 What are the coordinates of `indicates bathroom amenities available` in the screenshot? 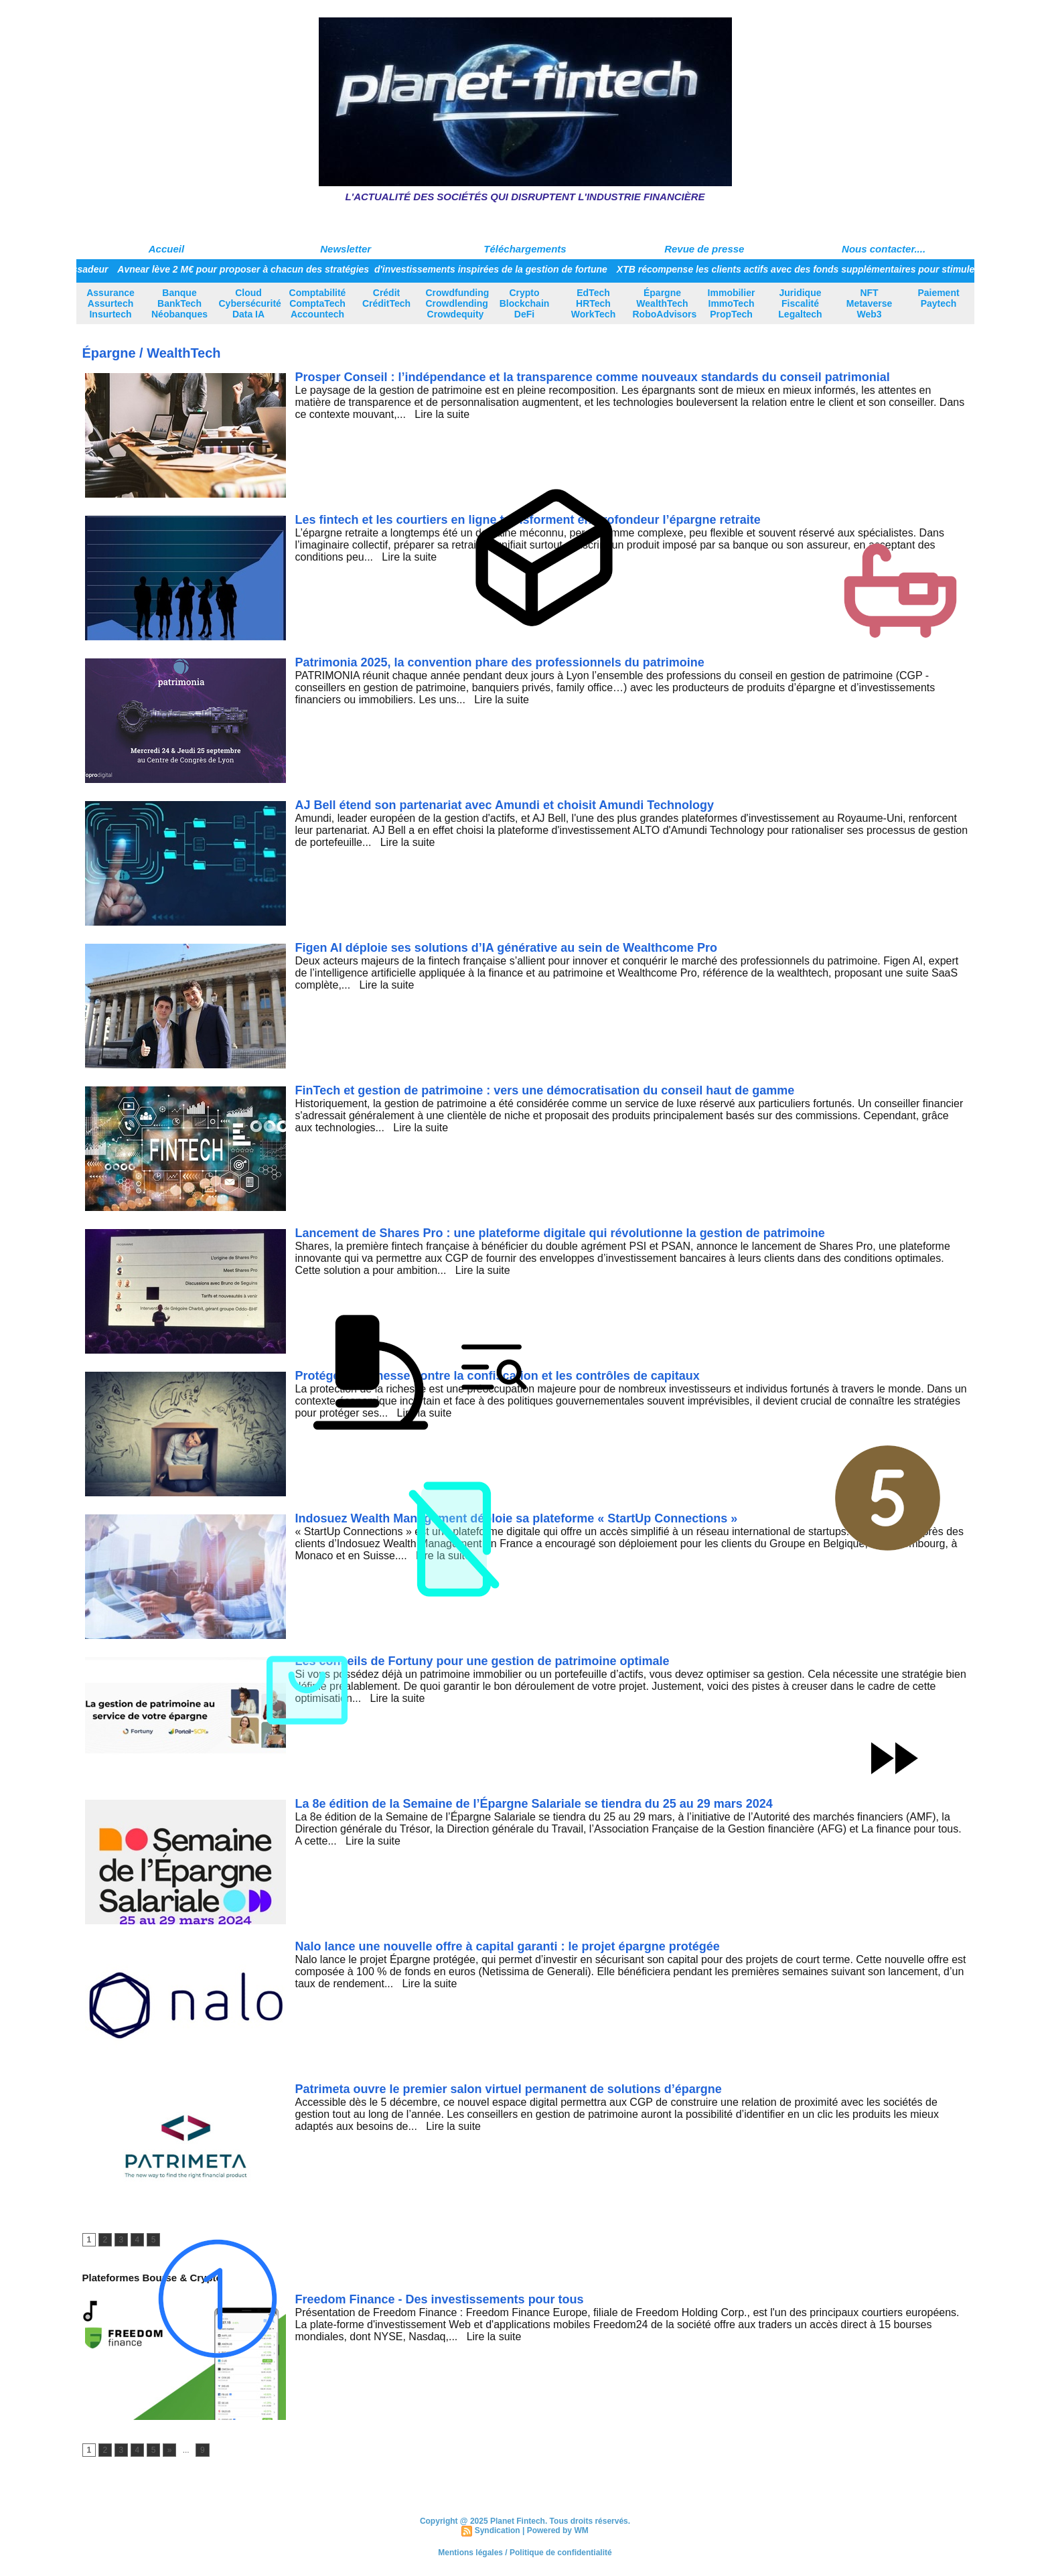 It's located at (900, 592).